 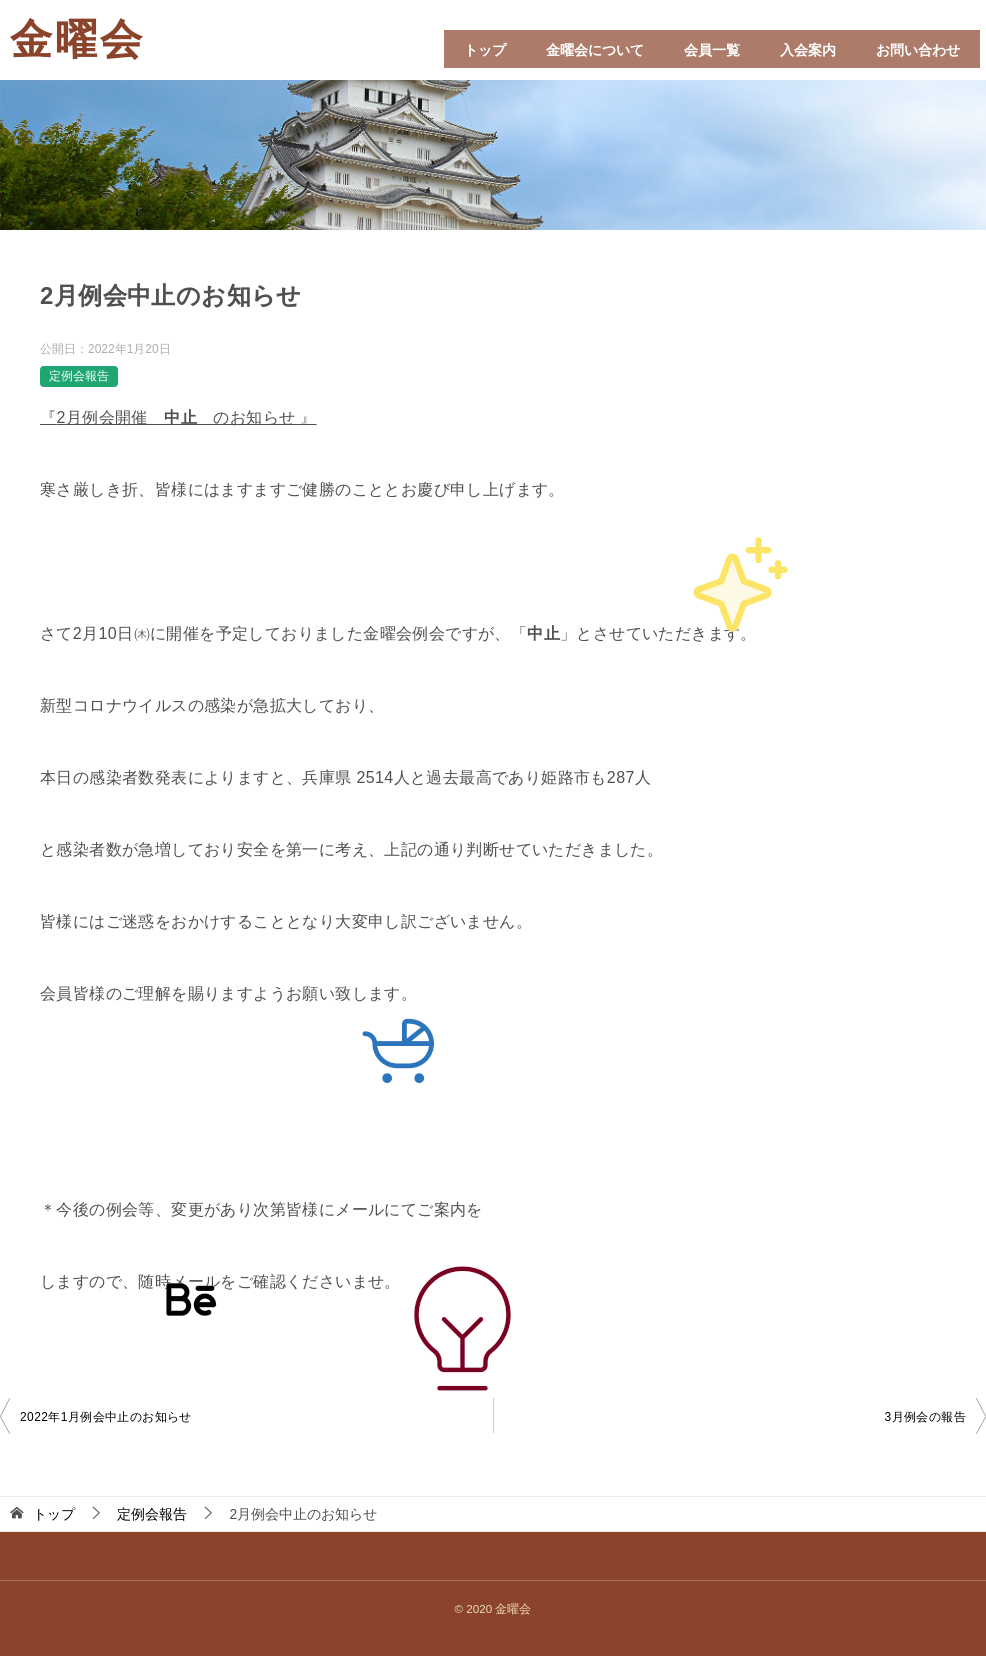 What do you see at coordinates (189, 1299) in the screenshot?
I see `link to Behance portfolio` at bounding box center [189, 1299].